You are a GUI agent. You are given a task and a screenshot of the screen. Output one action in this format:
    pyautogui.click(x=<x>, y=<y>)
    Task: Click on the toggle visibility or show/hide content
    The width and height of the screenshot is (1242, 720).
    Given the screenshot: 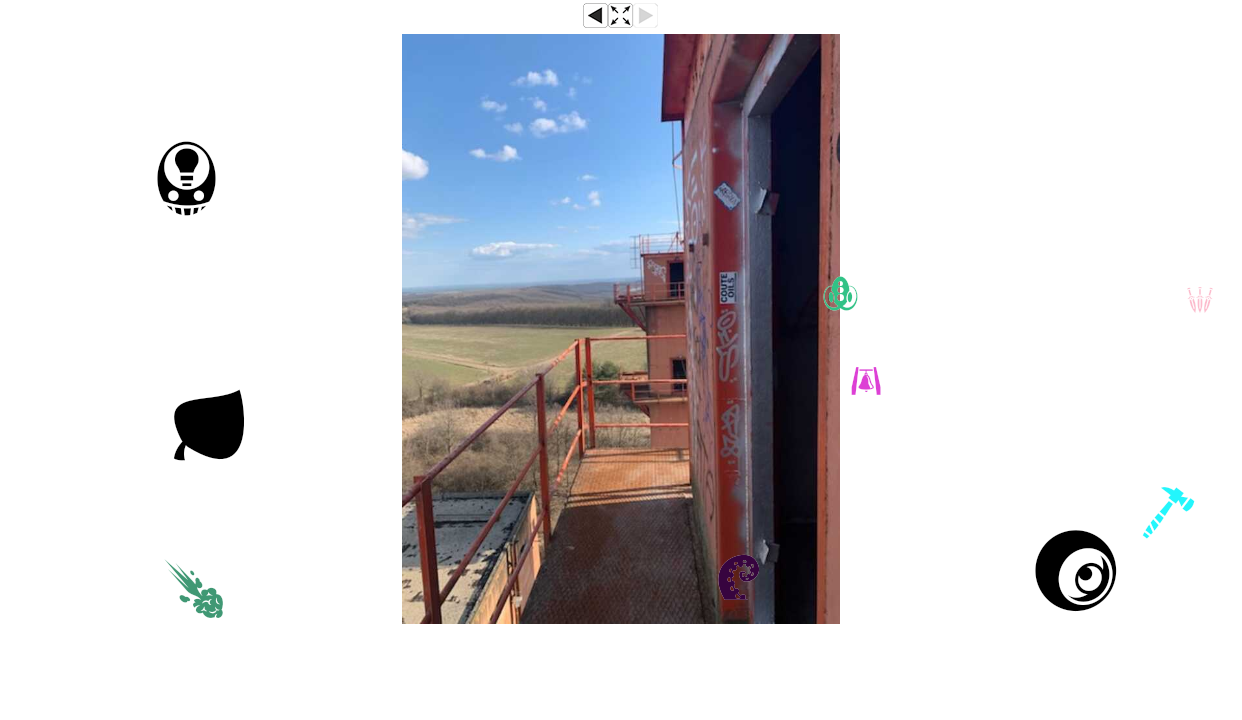 What is the action you would take?
    pyautogui.click(x=1076, y=571)
    